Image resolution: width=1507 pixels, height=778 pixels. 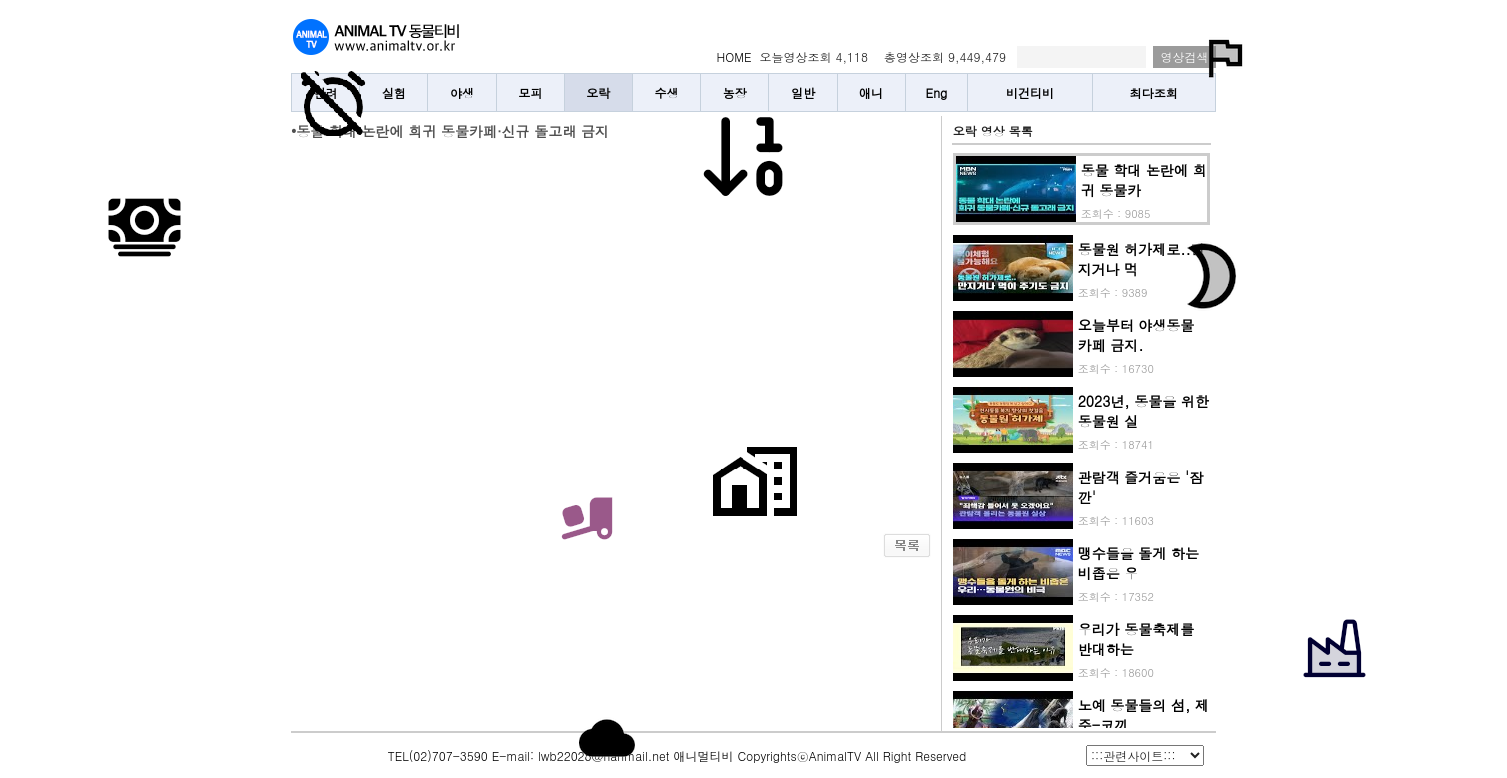 What do you see at coordinates (755, 481) in the screenshot?
I see `switch between home and work locations` at bounding box center [755, 481].